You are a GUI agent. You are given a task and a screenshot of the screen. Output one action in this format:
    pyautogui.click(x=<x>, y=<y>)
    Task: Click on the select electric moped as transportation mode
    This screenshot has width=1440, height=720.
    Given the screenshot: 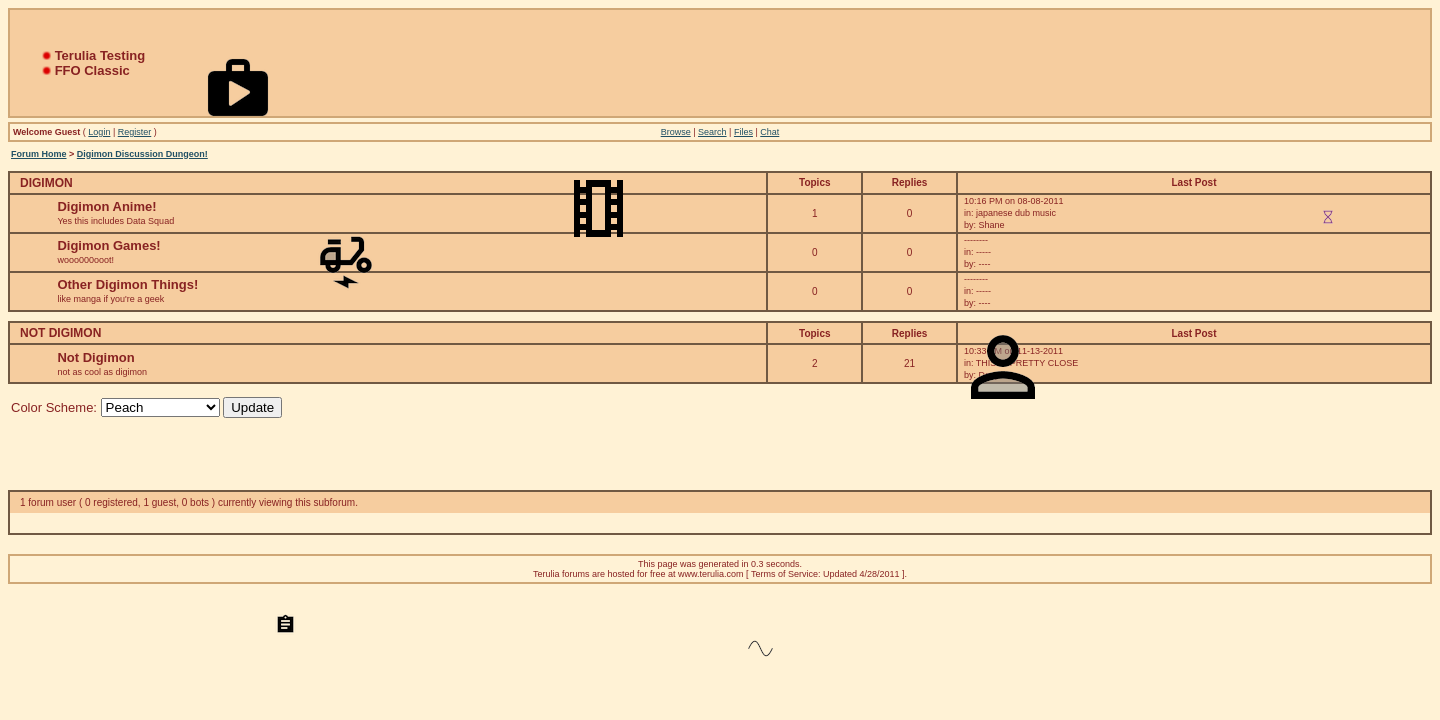 What is the action you would take?
    pyautogui.click(x=346, y=260)
    